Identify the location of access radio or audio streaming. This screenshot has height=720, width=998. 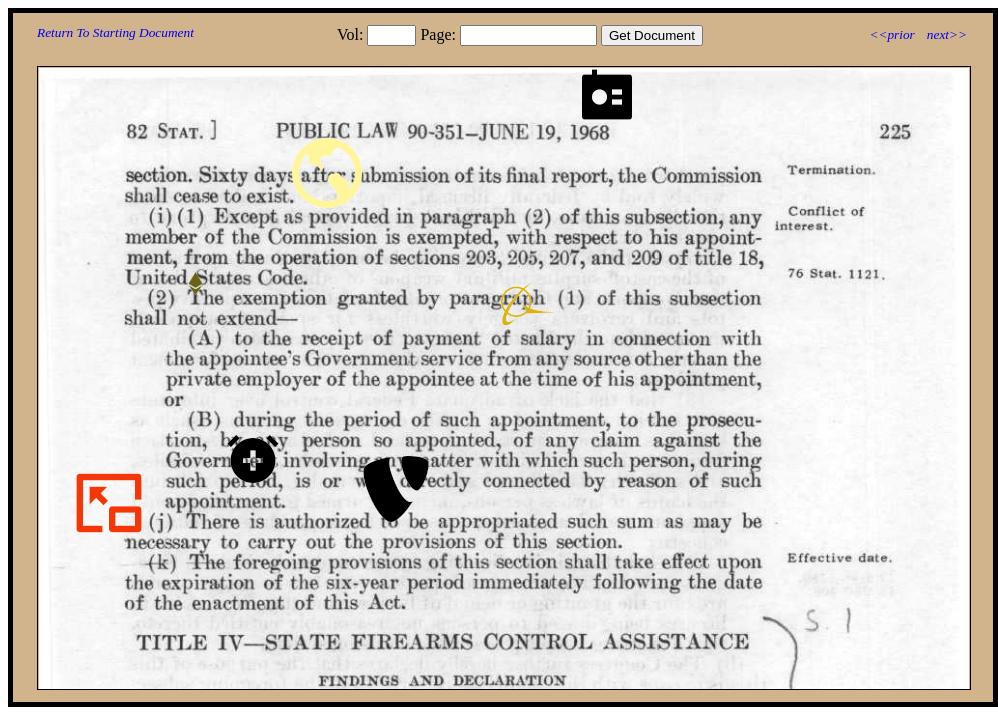
(607, 97).